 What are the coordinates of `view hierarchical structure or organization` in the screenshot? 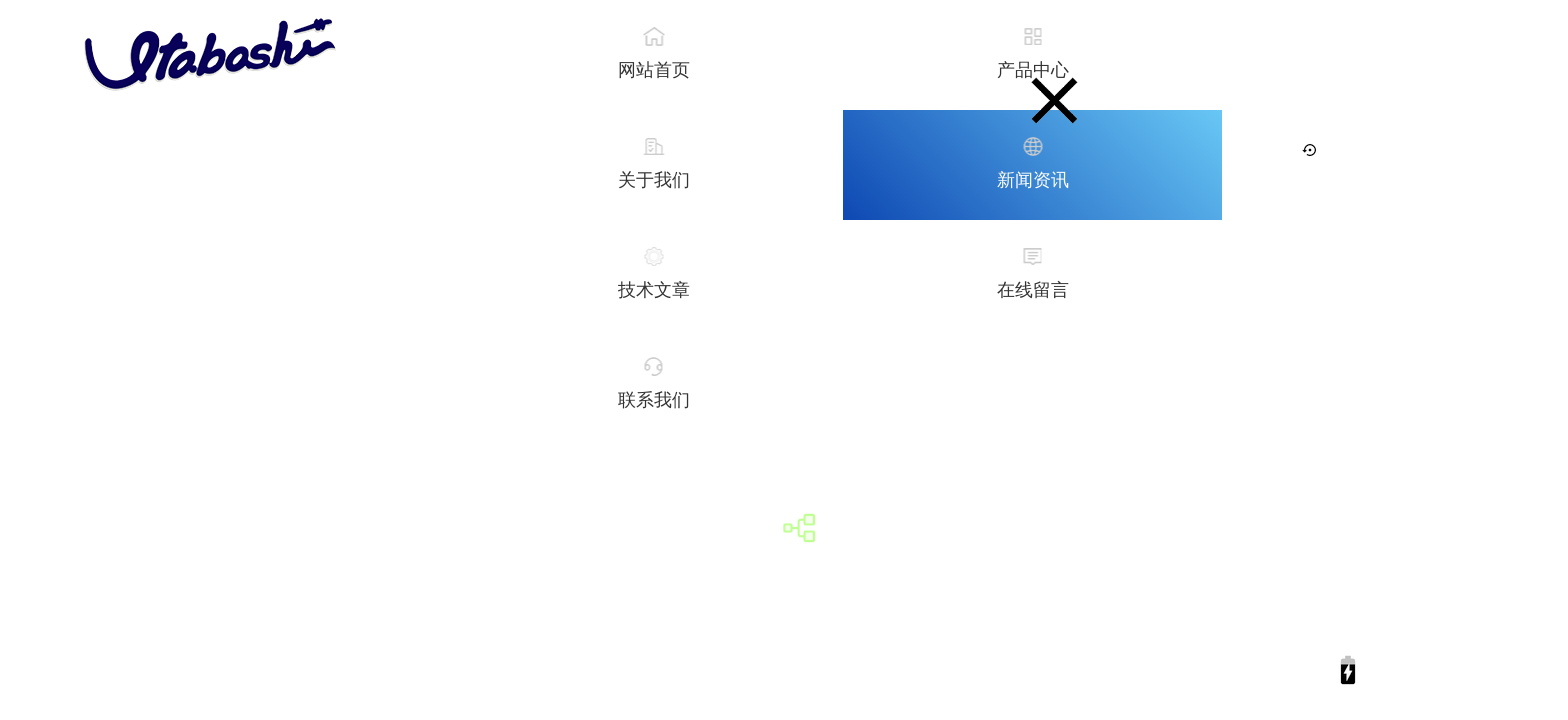 It's located at (801, 528).